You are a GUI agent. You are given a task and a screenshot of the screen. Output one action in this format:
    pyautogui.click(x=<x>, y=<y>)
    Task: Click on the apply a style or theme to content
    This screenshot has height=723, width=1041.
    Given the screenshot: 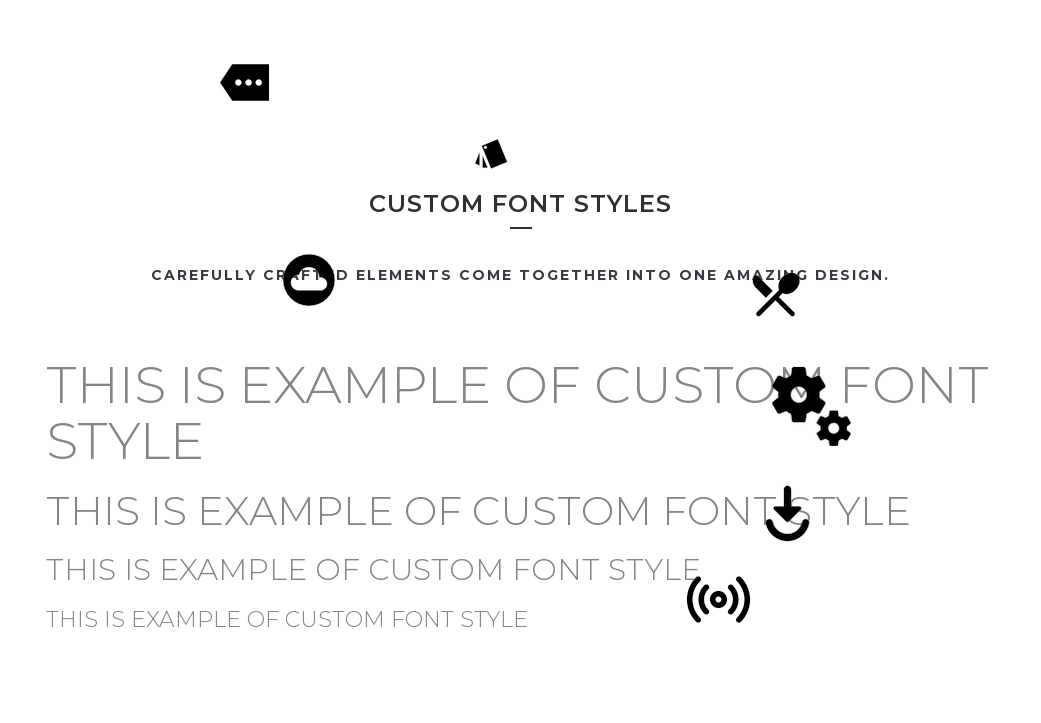 What is the action you would take?
    pyautogui.click(x=491, y=153)
    